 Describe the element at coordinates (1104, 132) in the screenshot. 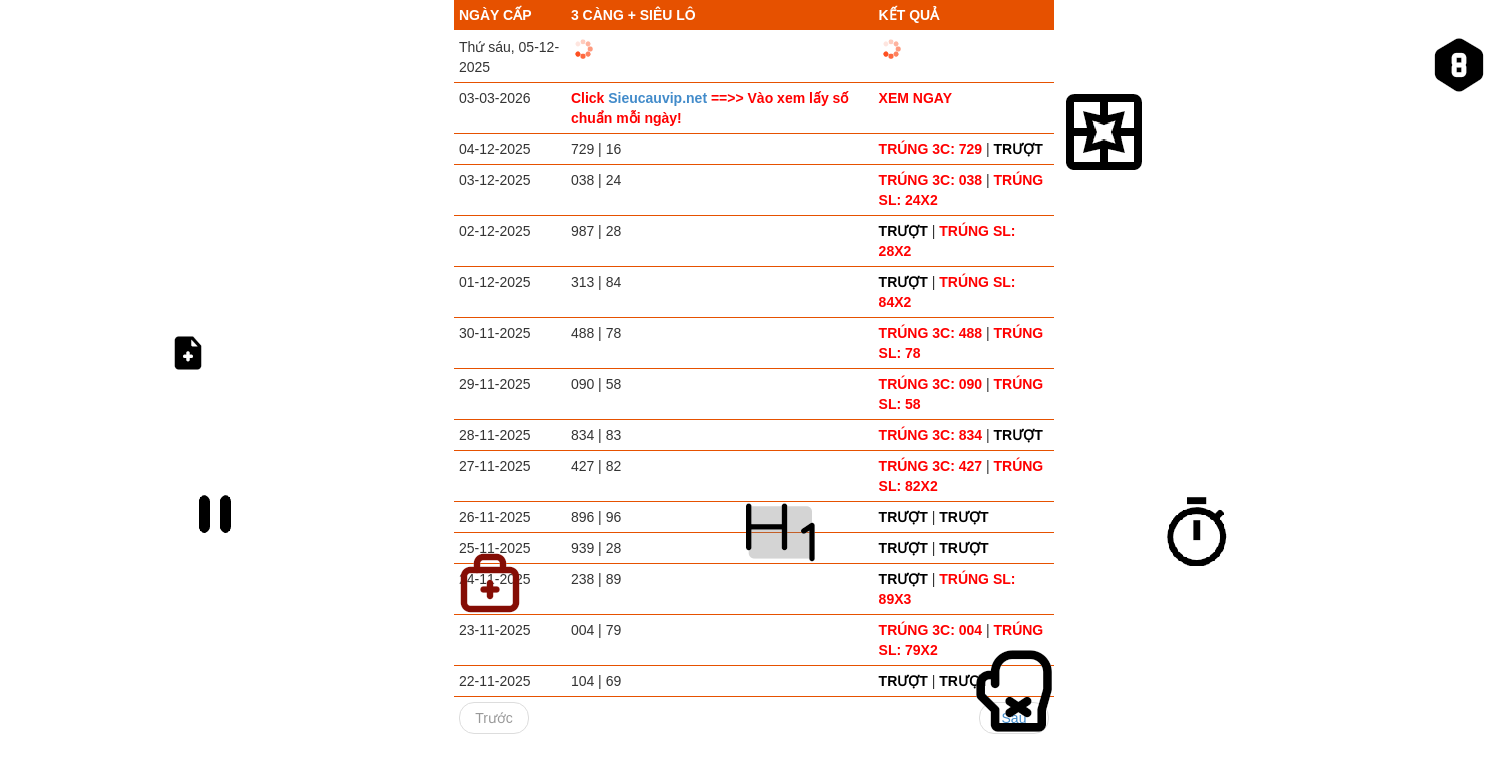

I see `view pages or documents` at that location.